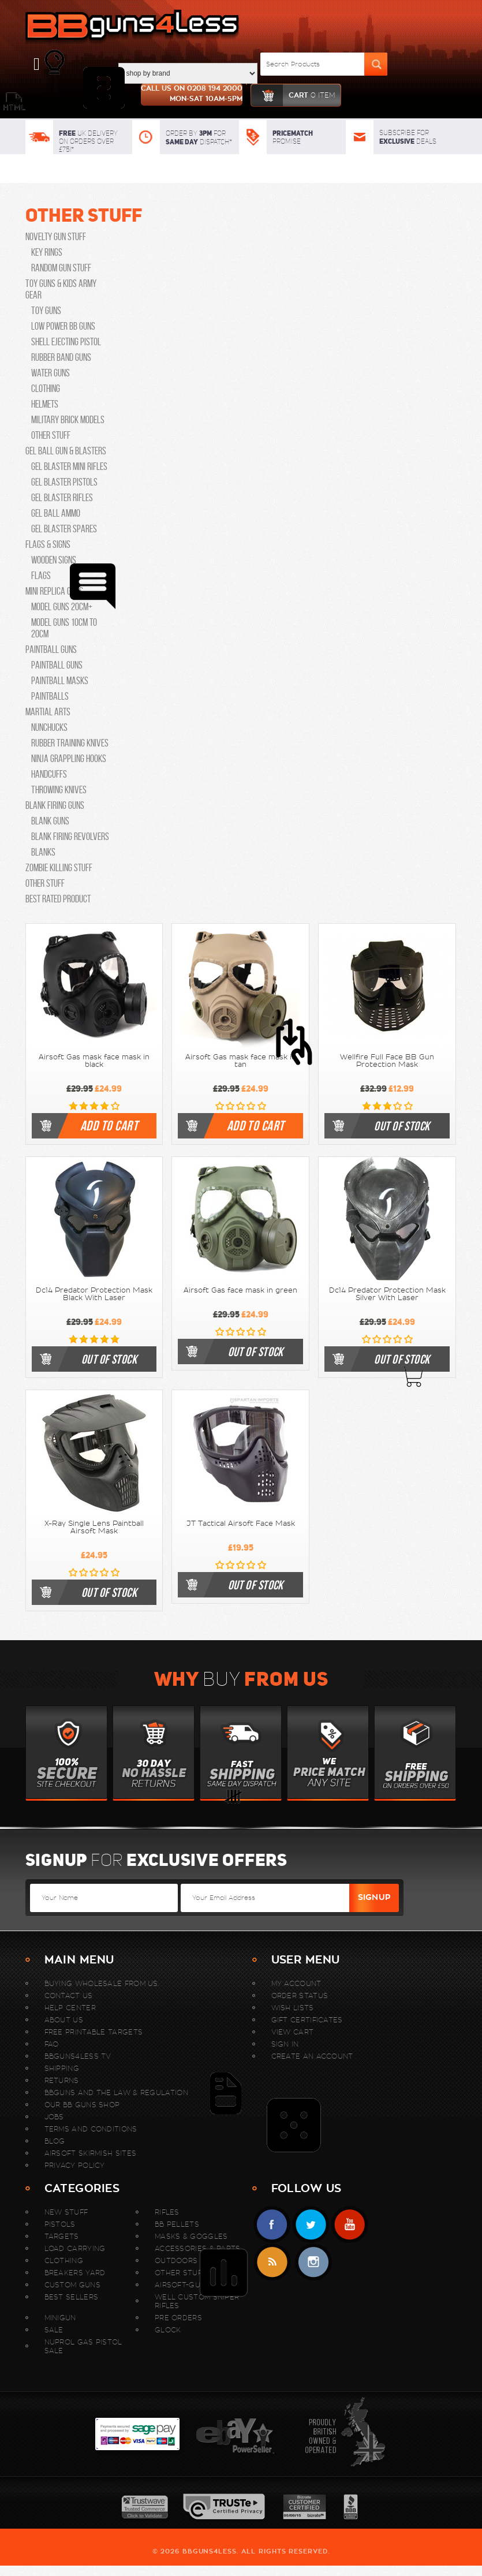  Describe the element at coordinates (226, 2093) in the screenshot. I see `view invoice or billing document` at that location.